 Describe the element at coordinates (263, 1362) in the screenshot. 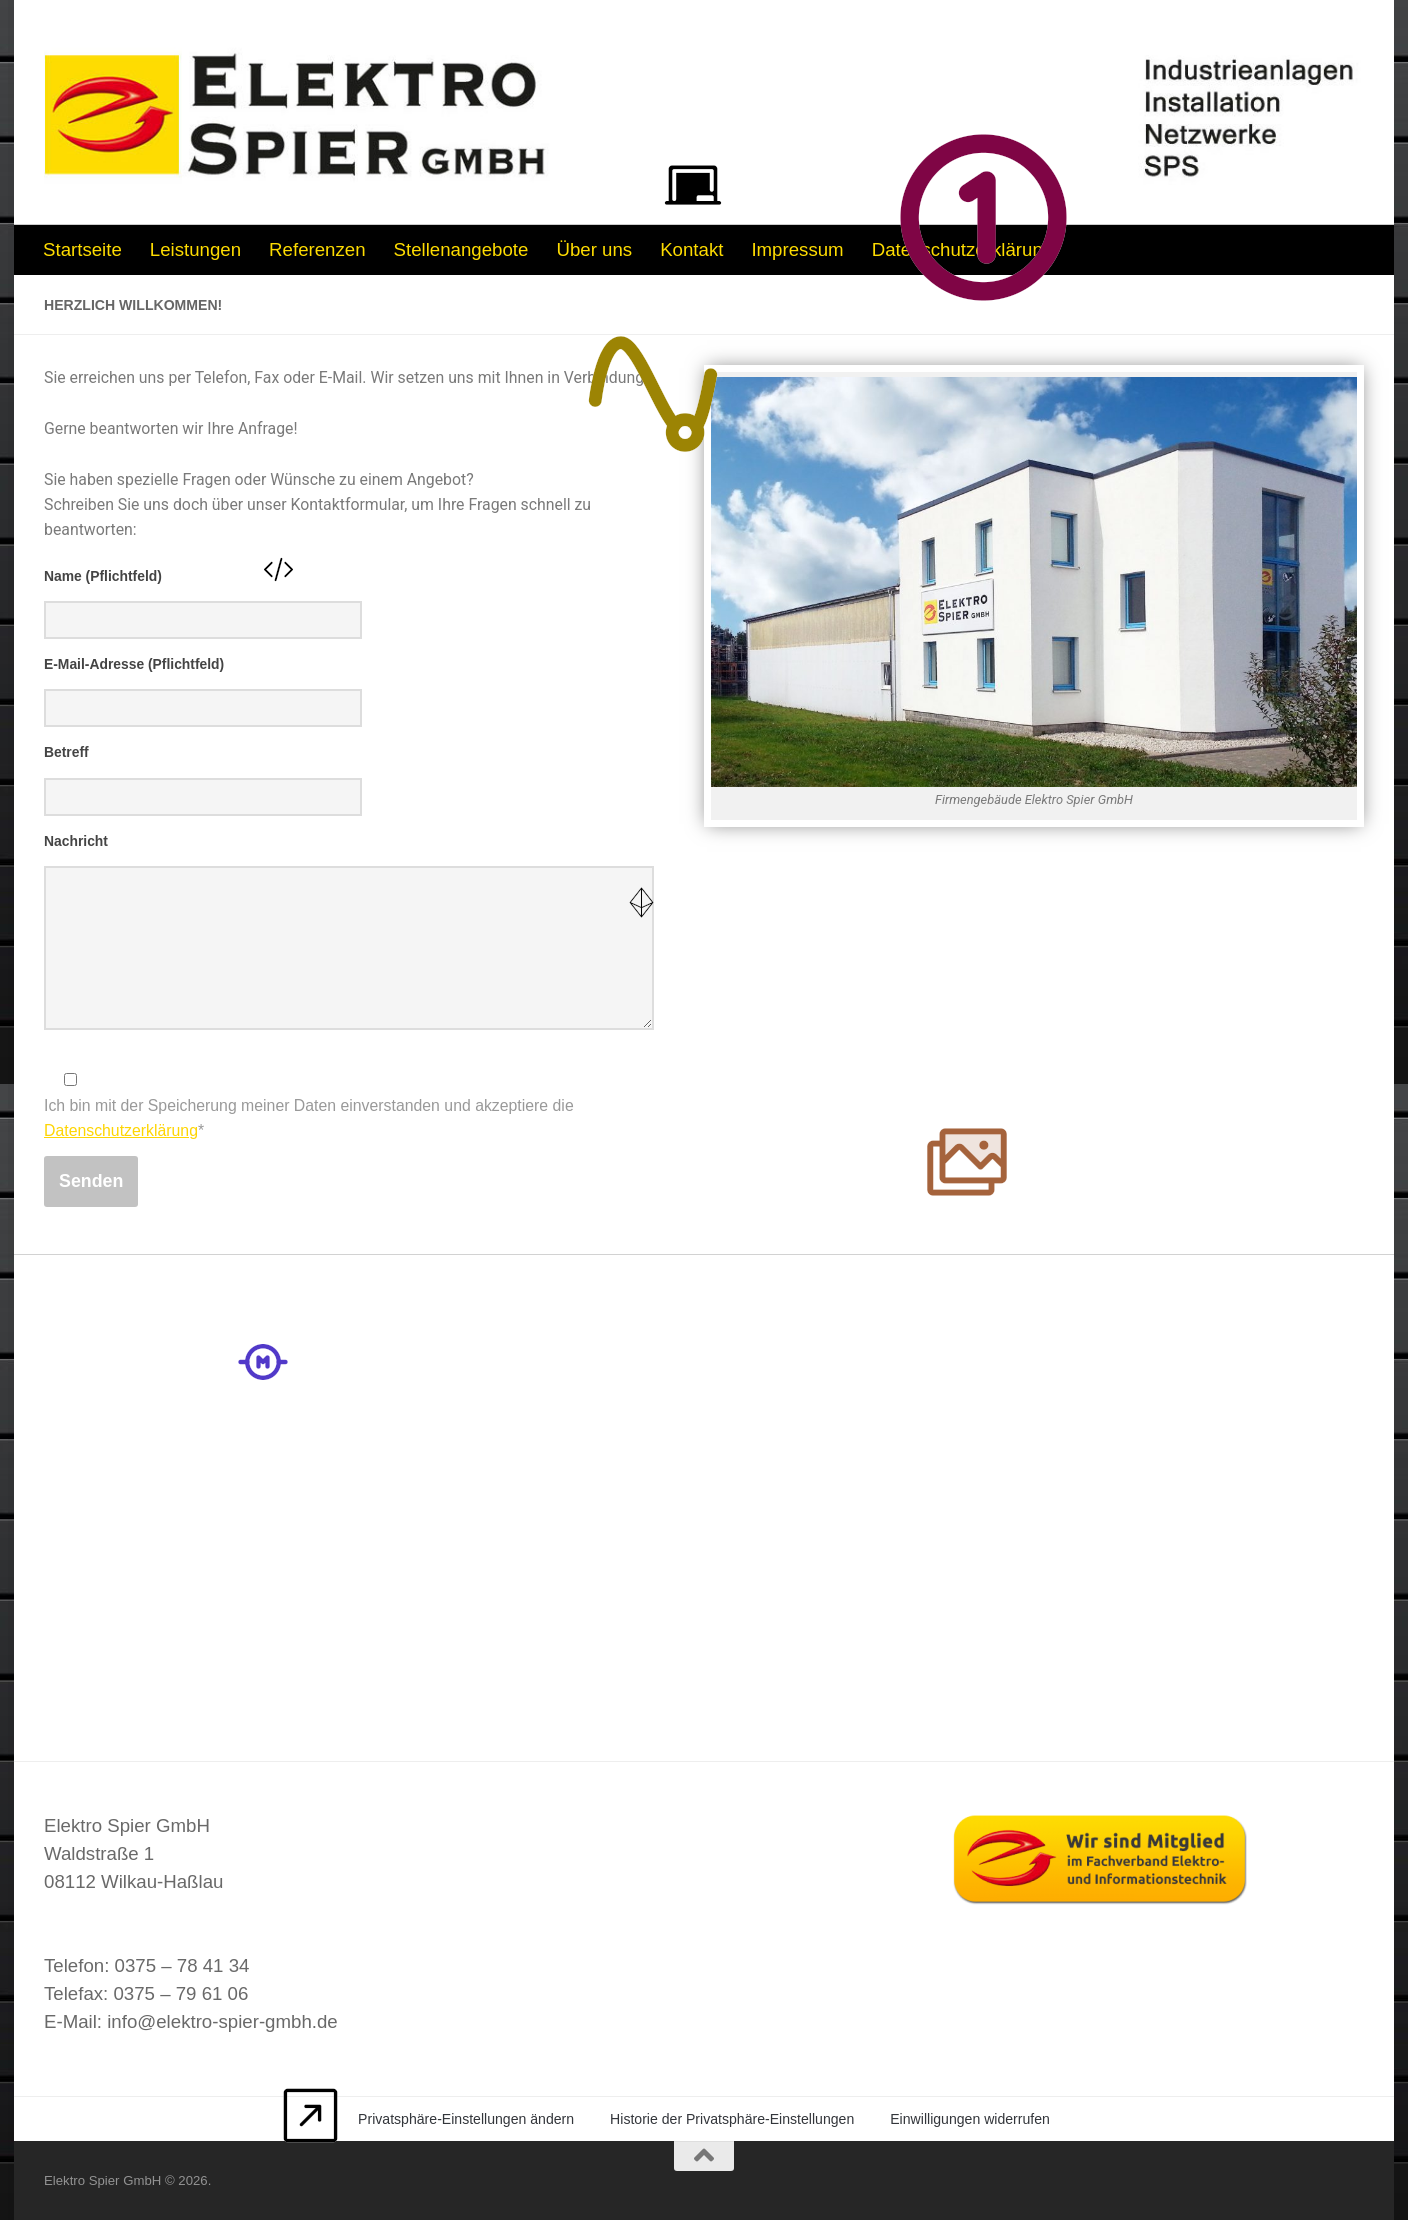

I see `represents a motor component in a circuit diagram` at that location.